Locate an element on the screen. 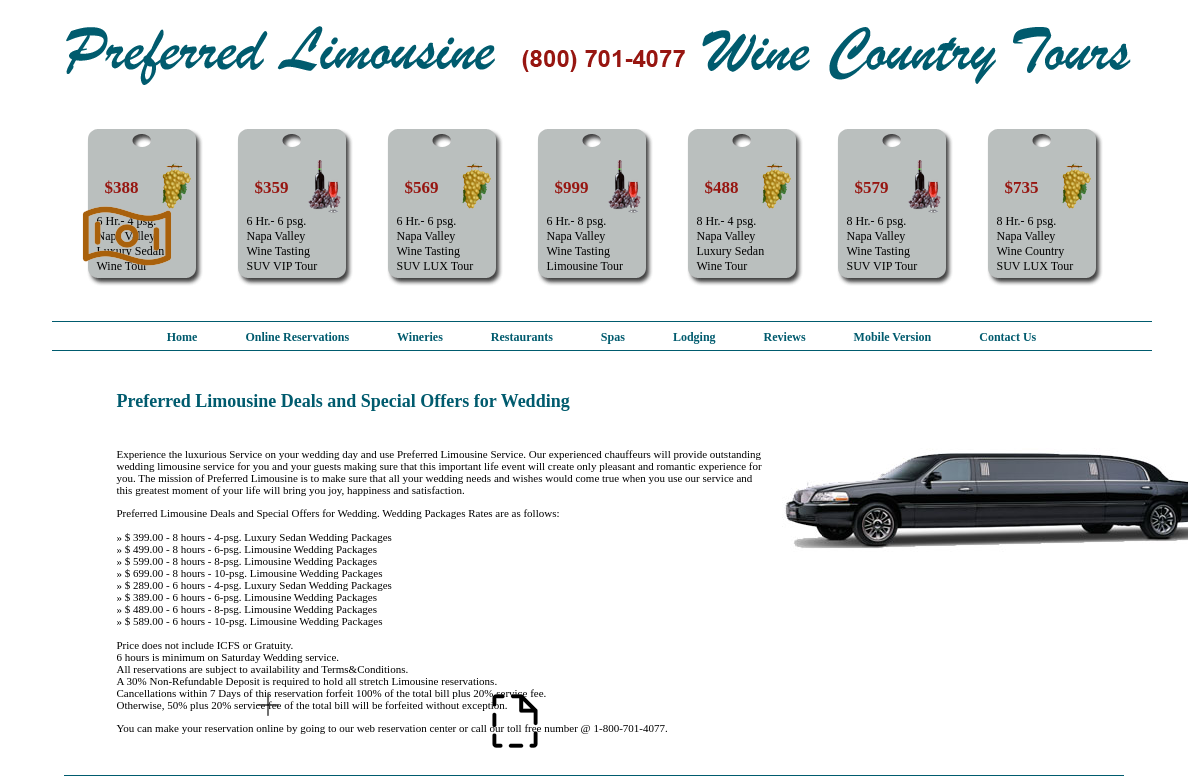 The width and height of the screenshot is (1188, 784). indicates a draft or incomplete file is located at coordinates (515, 721).